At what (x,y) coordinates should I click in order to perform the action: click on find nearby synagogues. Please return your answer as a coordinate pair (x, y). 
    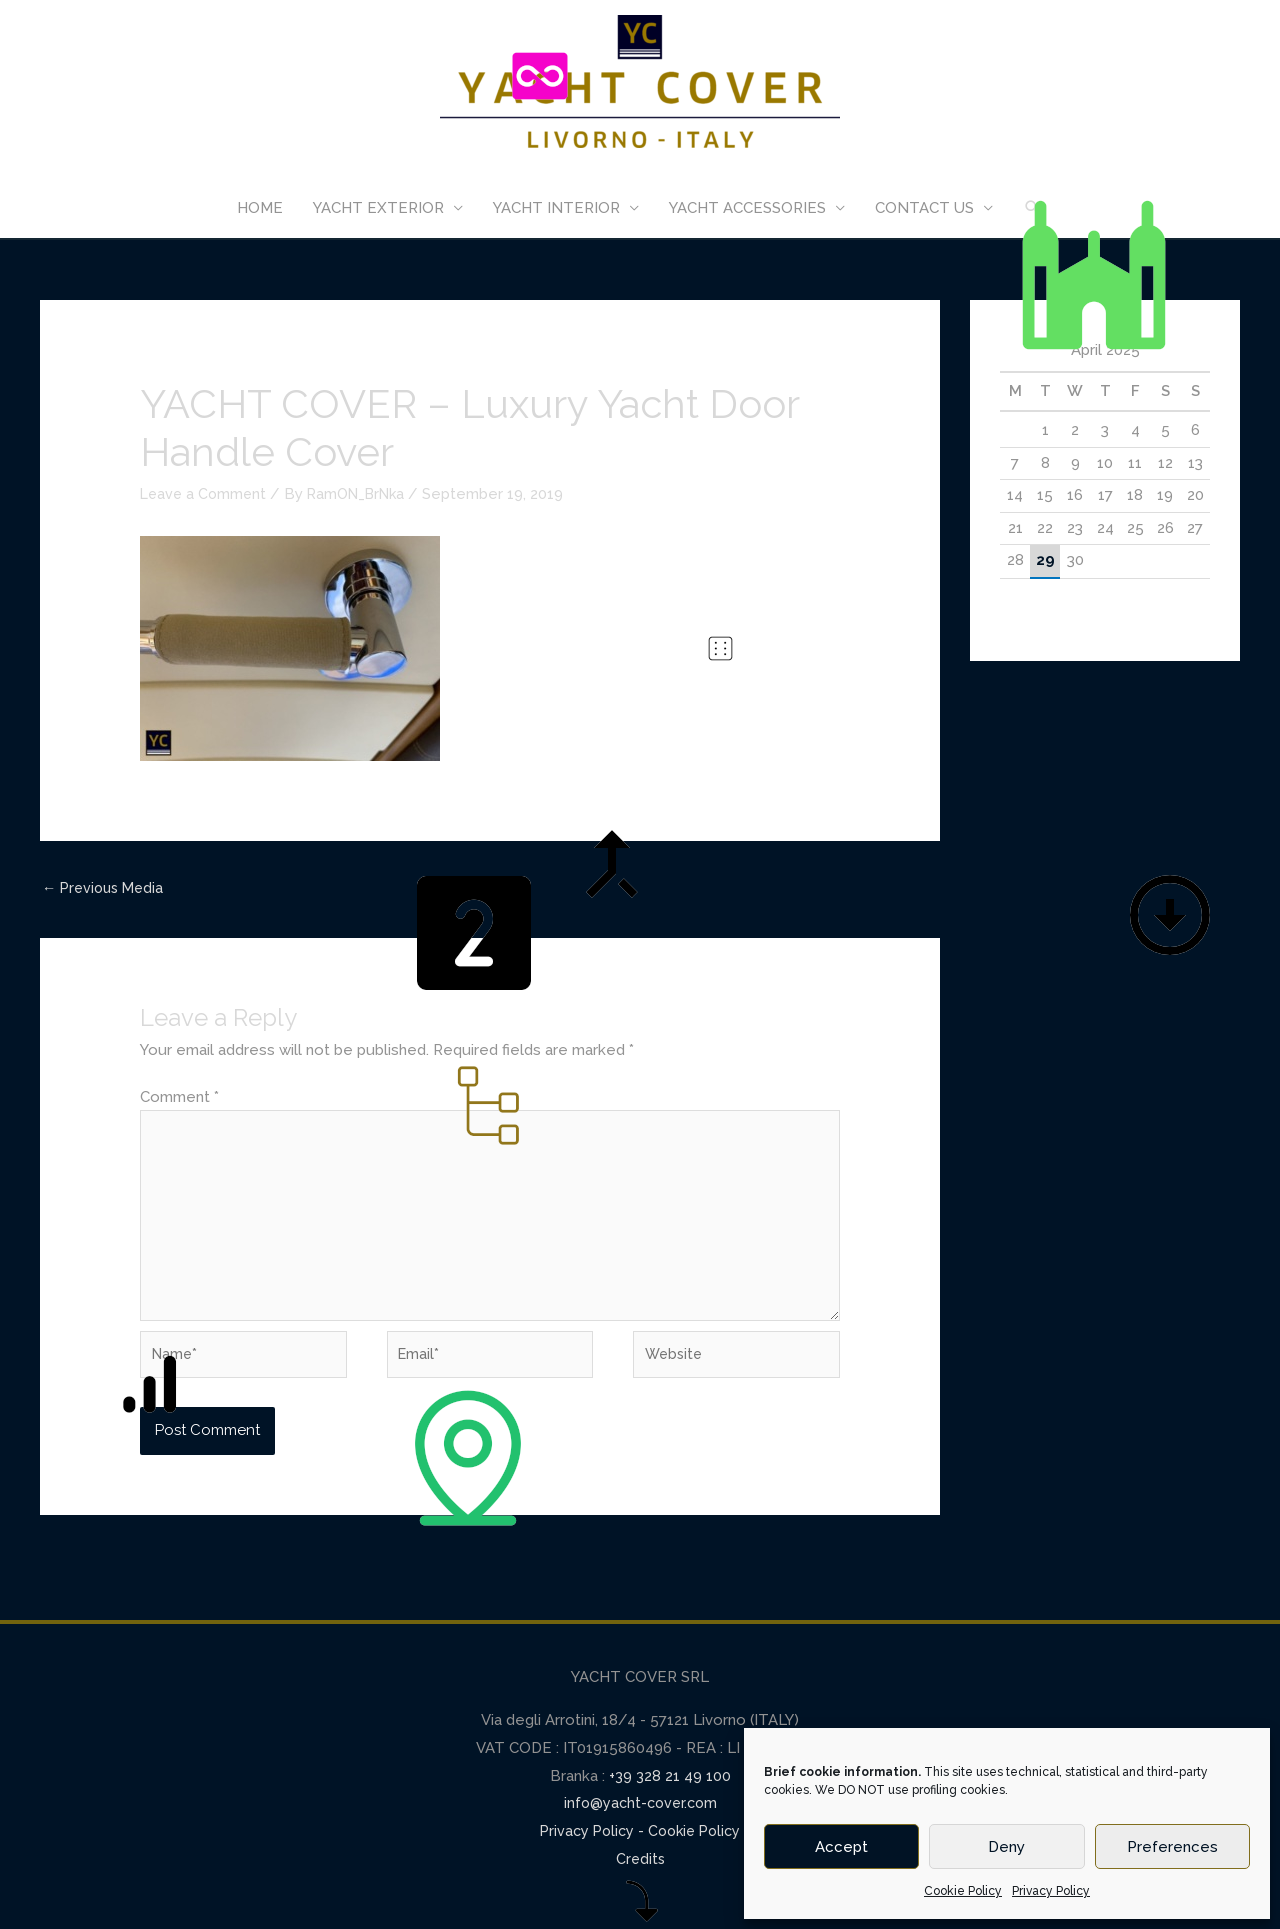
    Looking at the image, I should click on (1094, 278).